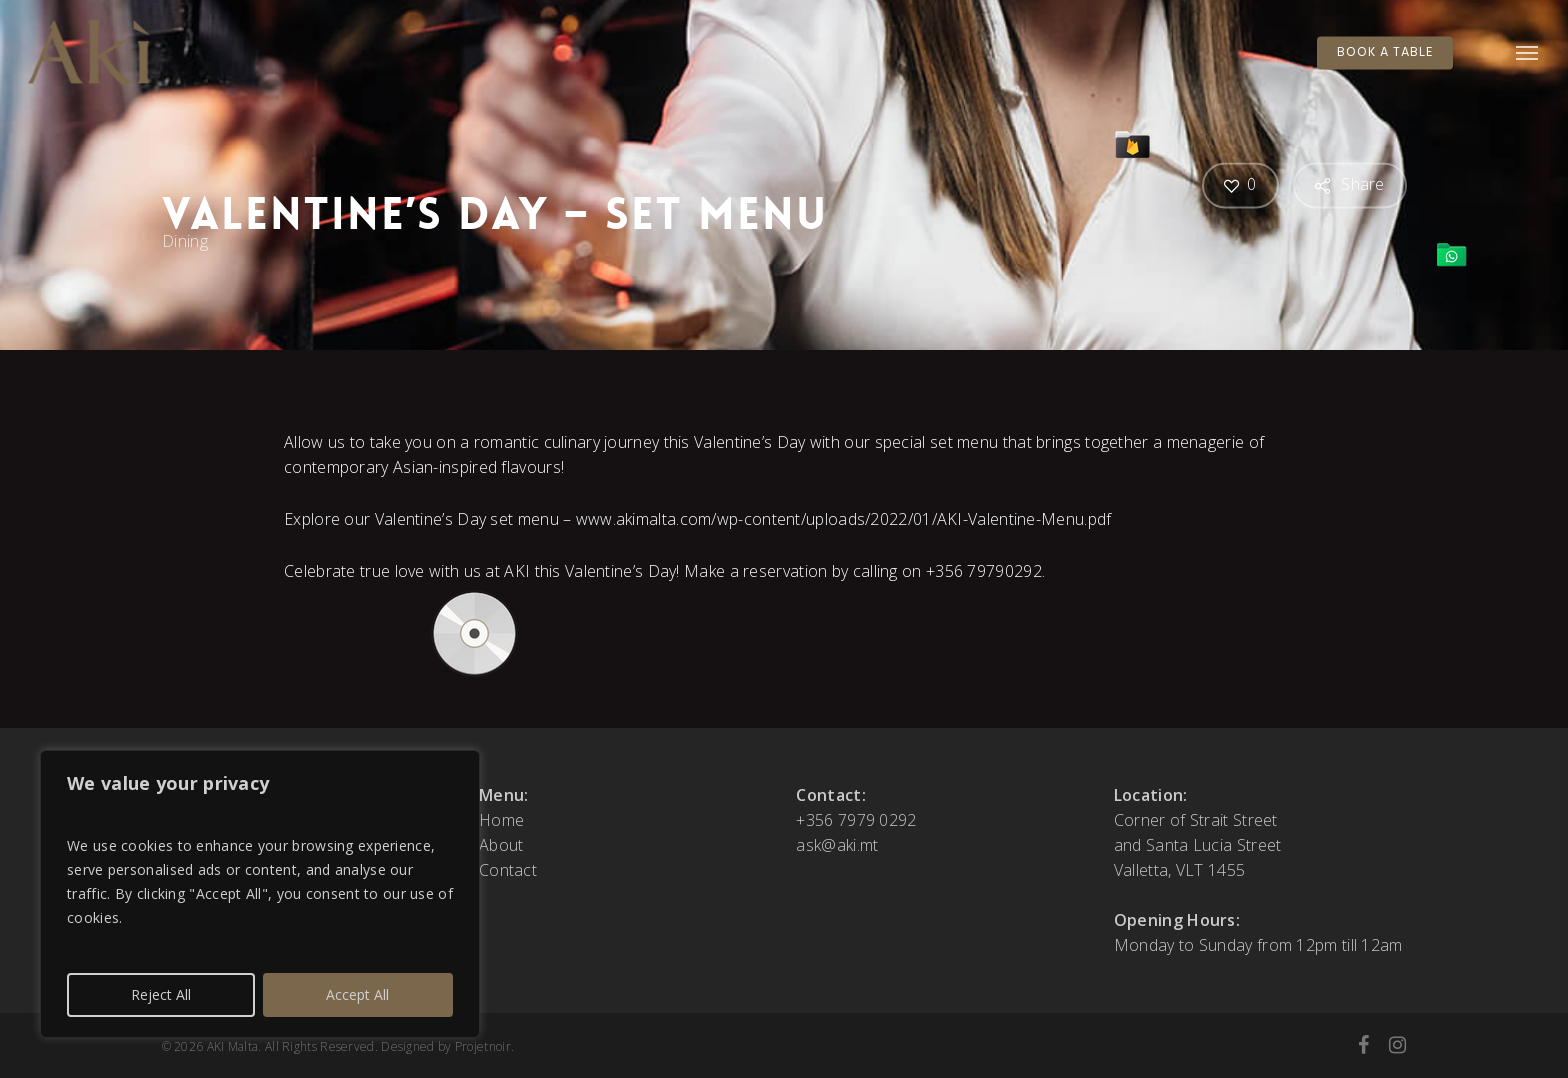 The width and height of the screenshot is (1568, 1078). Describe the element at coordinates (1132, 145) in the screenshot. I see `open firebase project folder` at that location.